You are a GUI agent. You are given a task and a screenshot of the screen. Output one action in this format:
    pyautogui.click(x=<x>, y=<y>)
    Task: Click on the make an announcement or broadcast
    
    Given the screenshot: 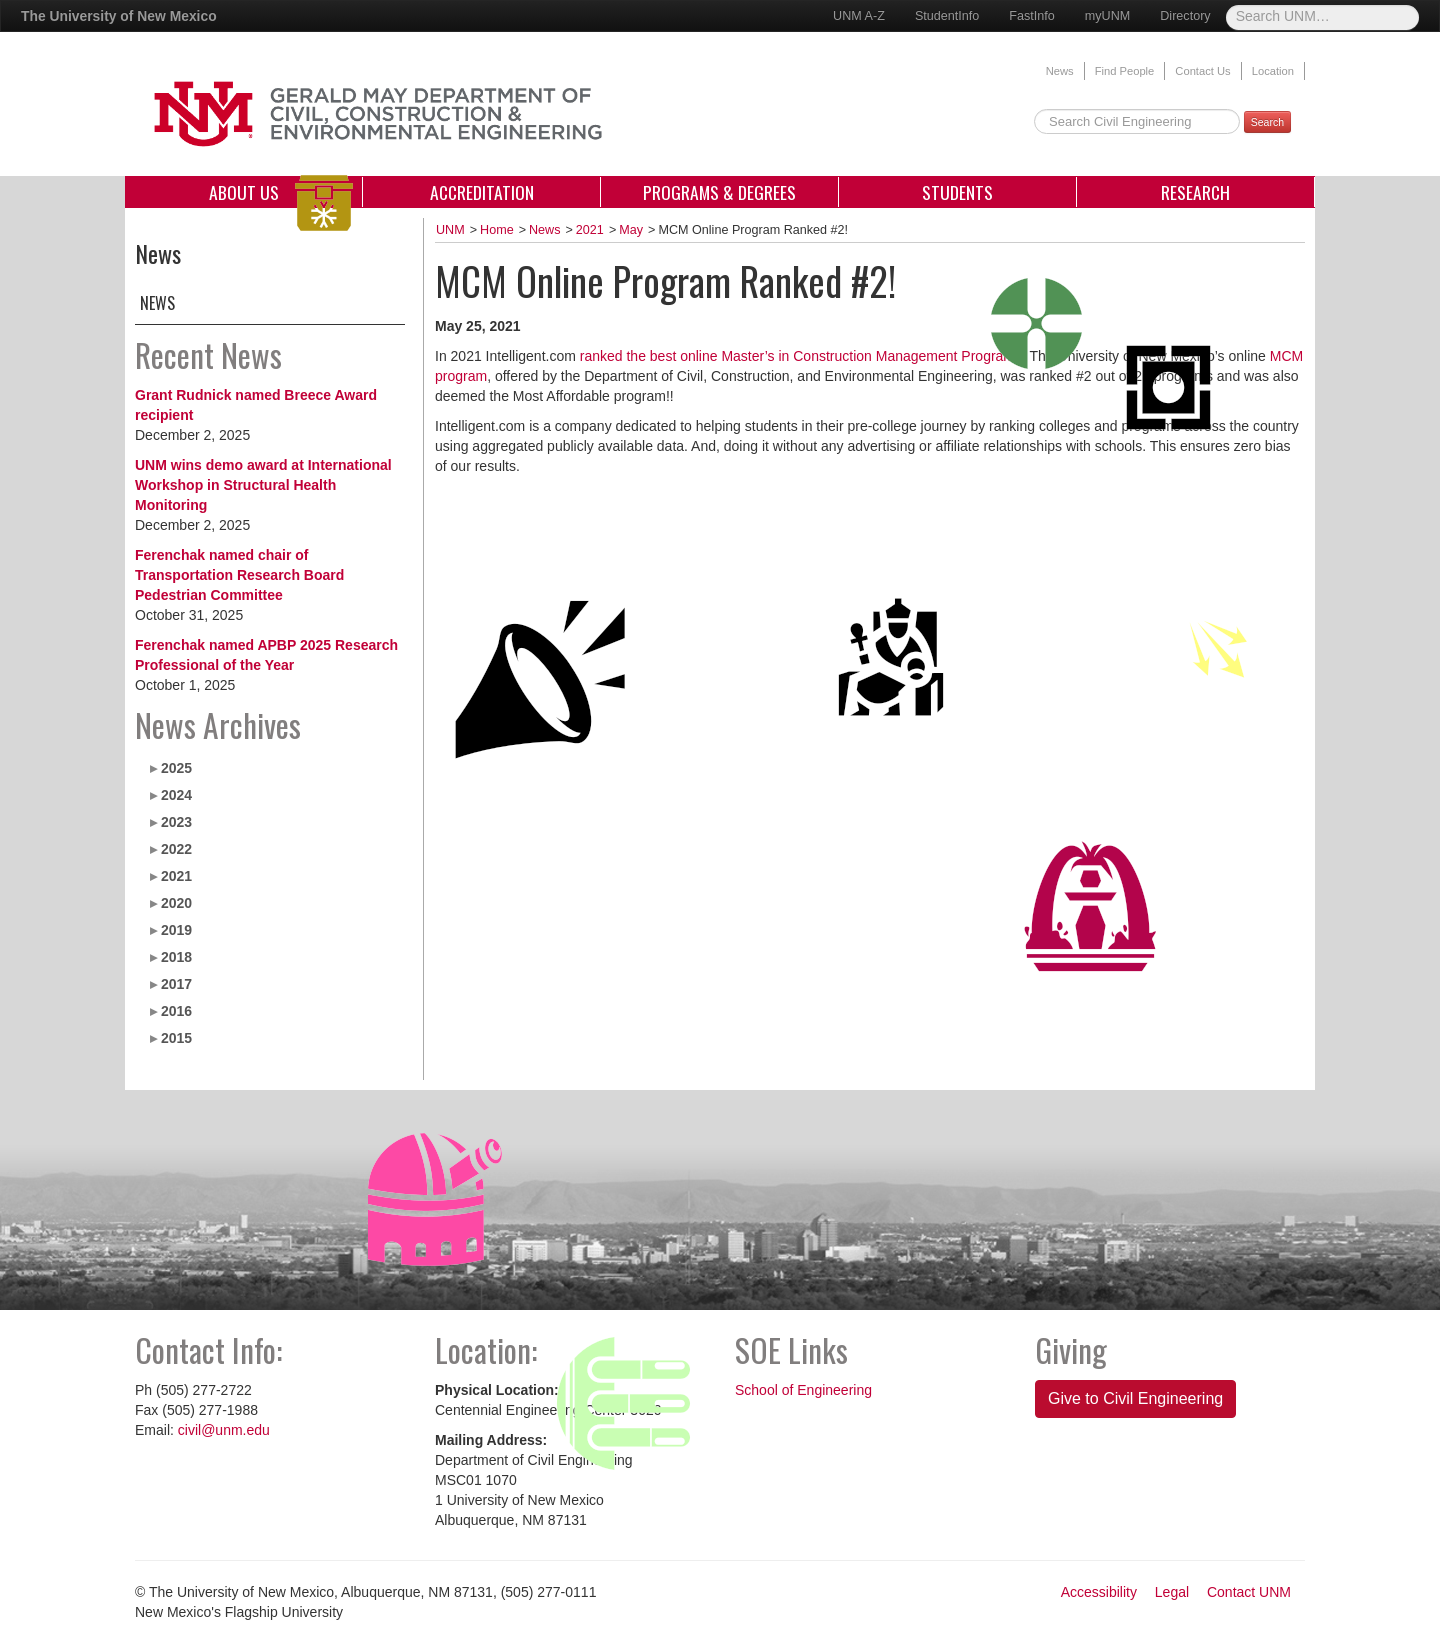 What is the action you would take?
    pyautogui.click(x=540, y=687)
    